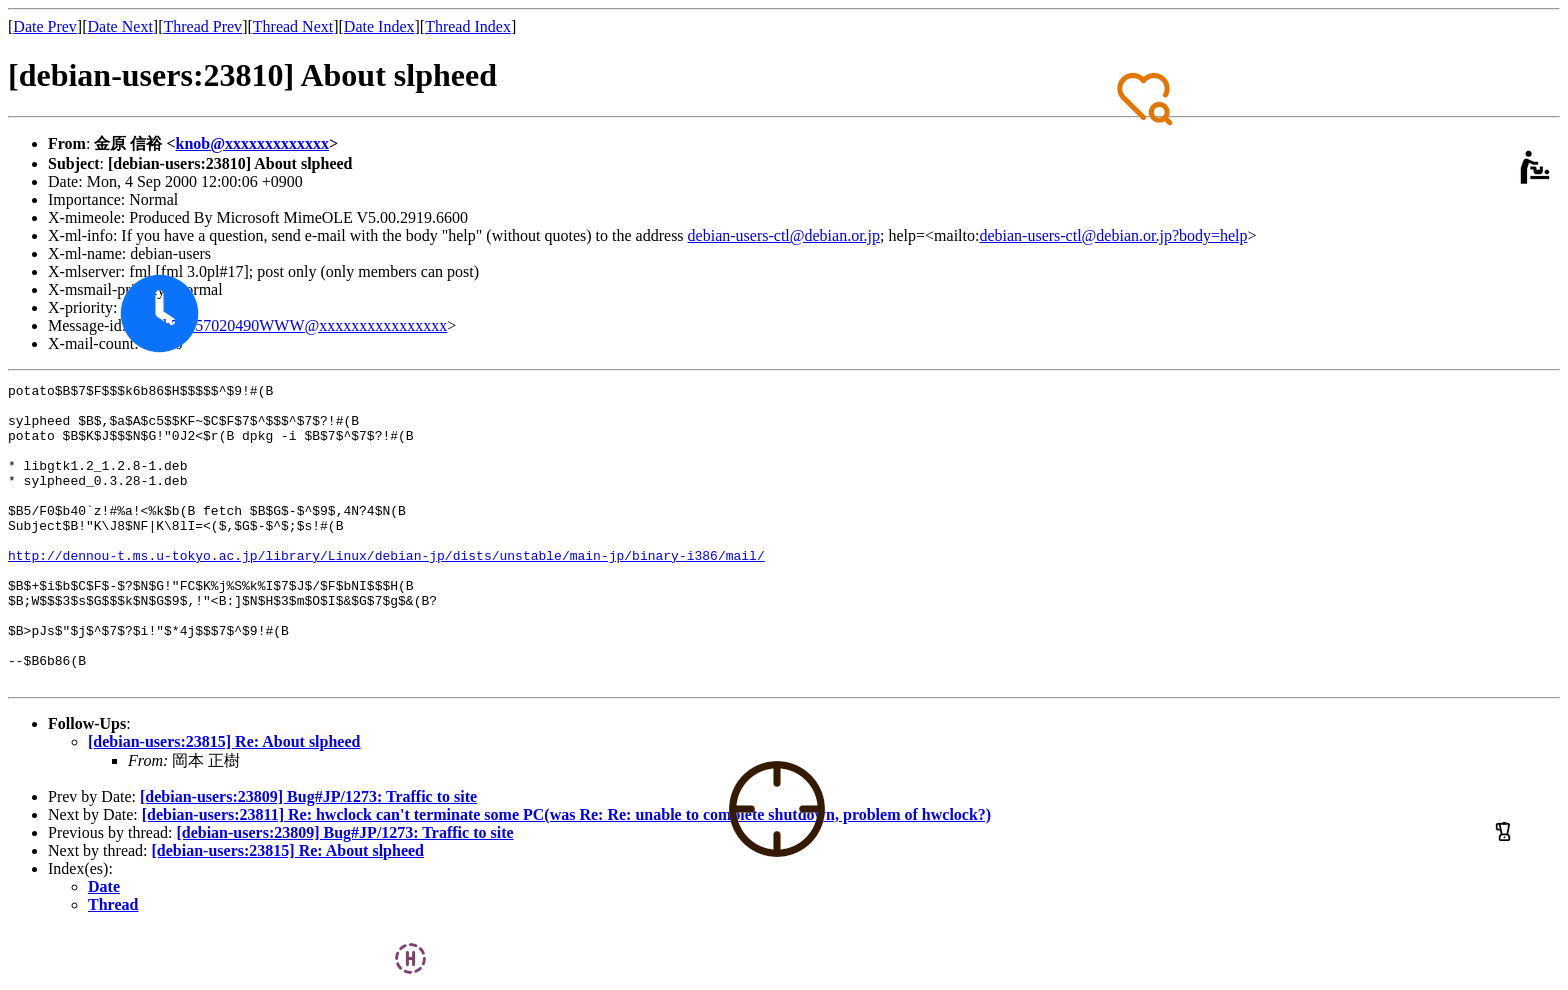  I want to click on center map on current location, so click(777, 809).